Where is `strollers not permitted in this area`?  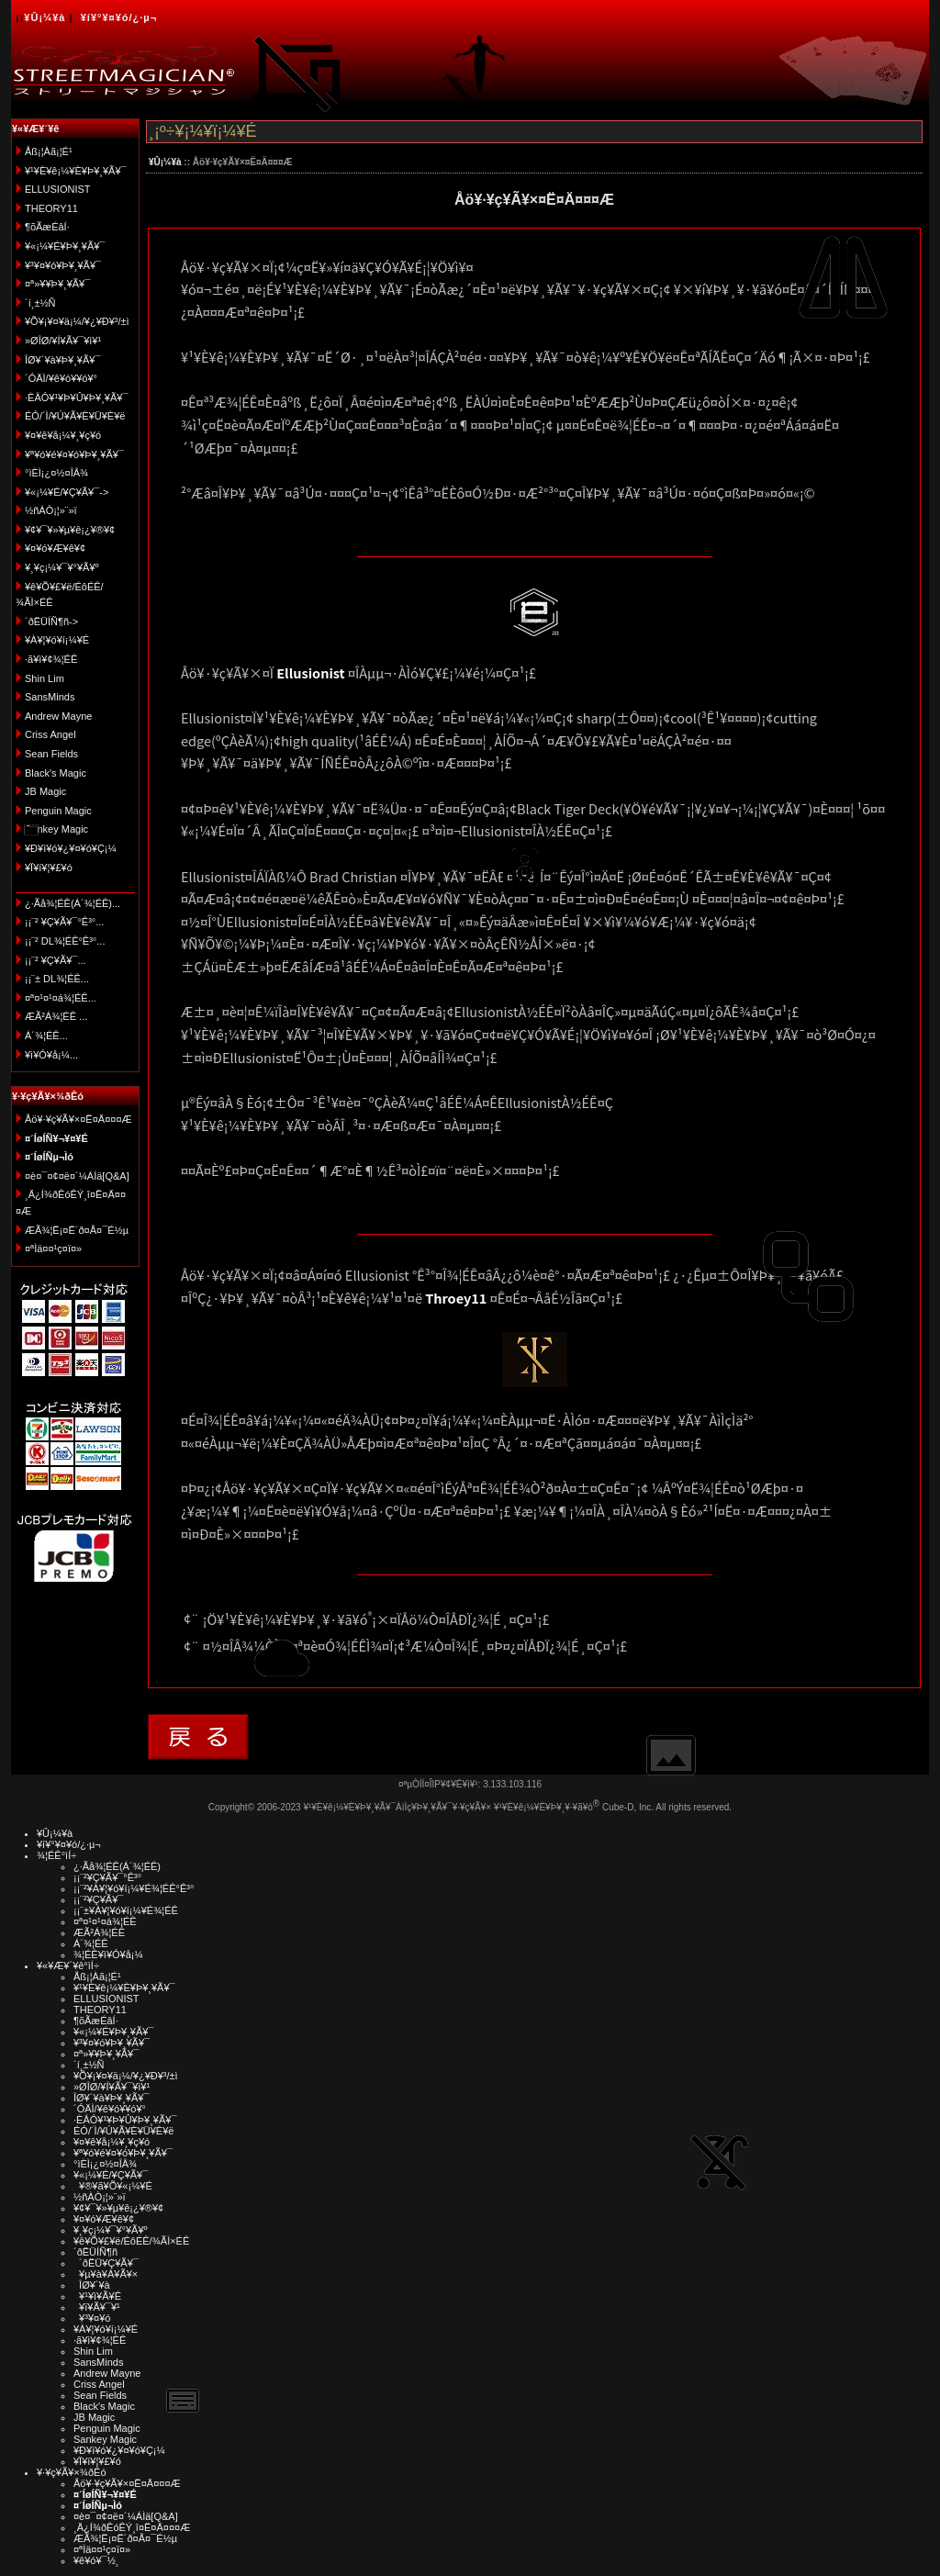 strollers not permitted in this area is located at coordinates (720, 2160).